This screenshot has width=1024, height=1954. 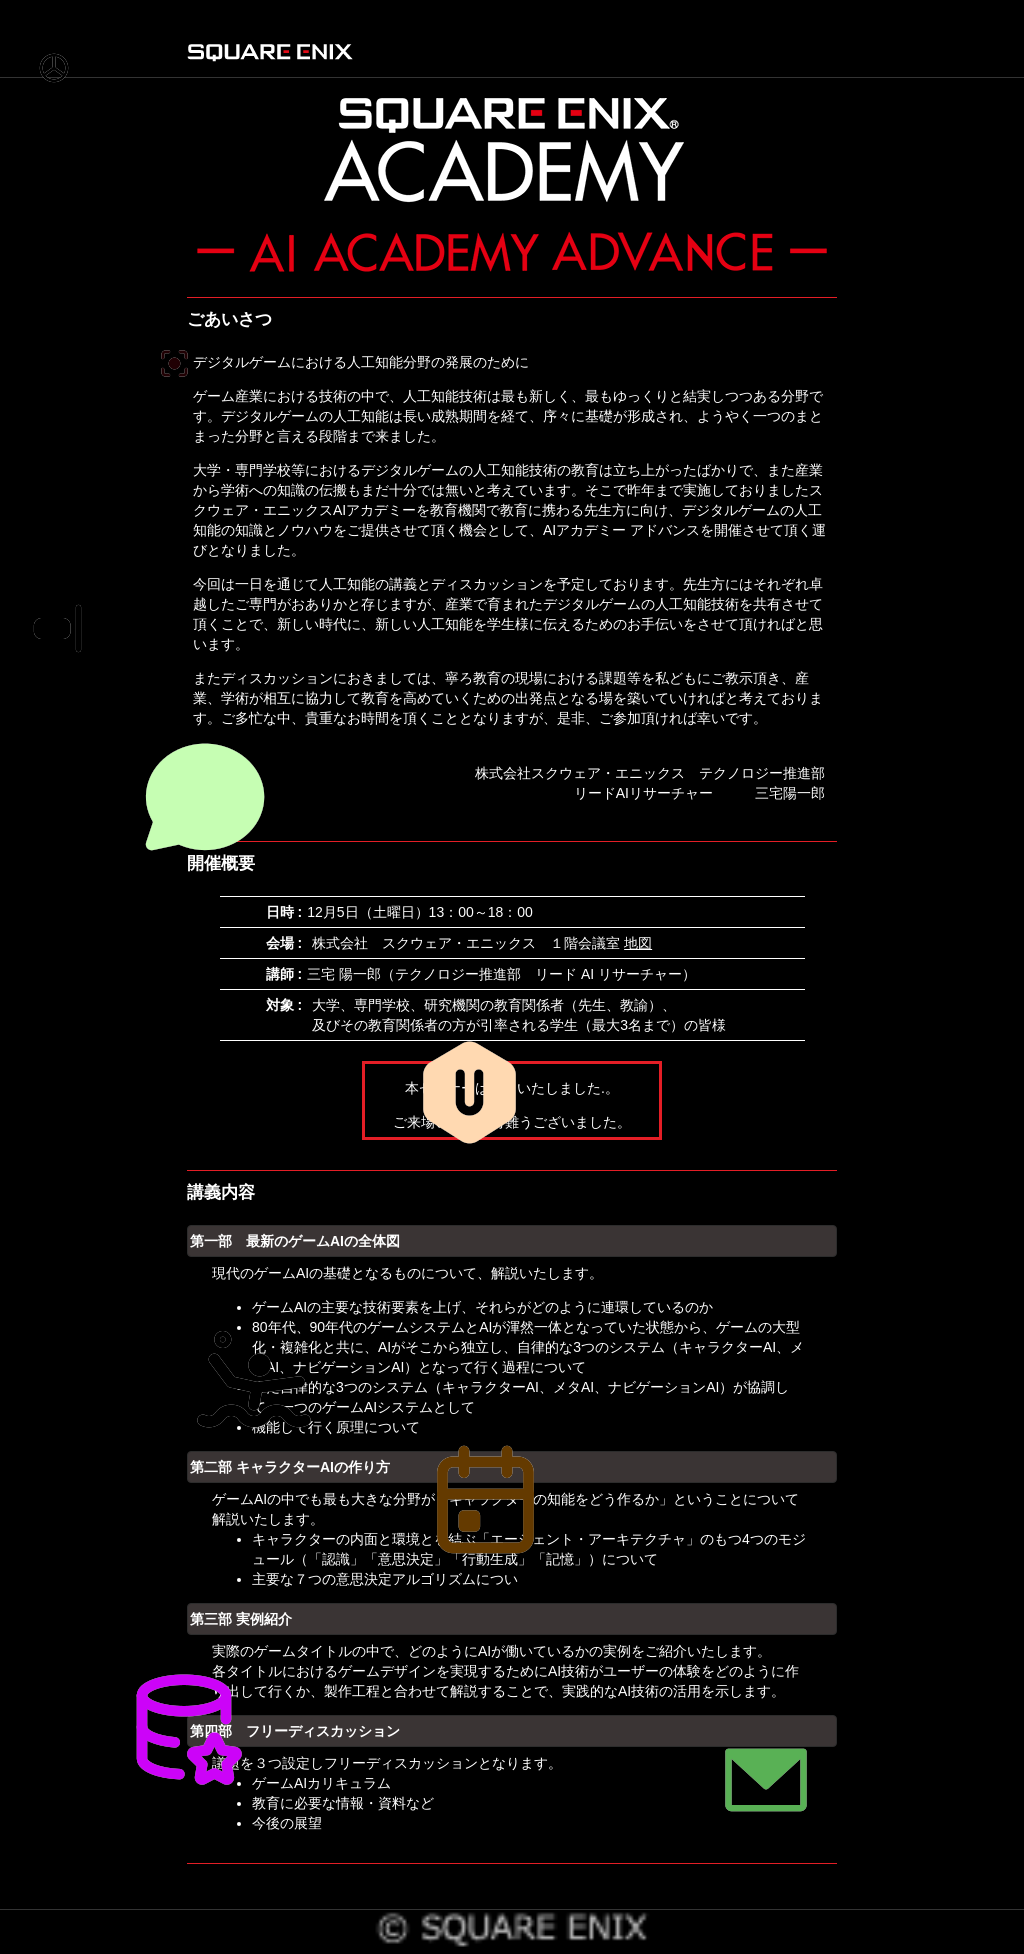 I want to click on view or add a calendar event, so click(x=485, y=1499).